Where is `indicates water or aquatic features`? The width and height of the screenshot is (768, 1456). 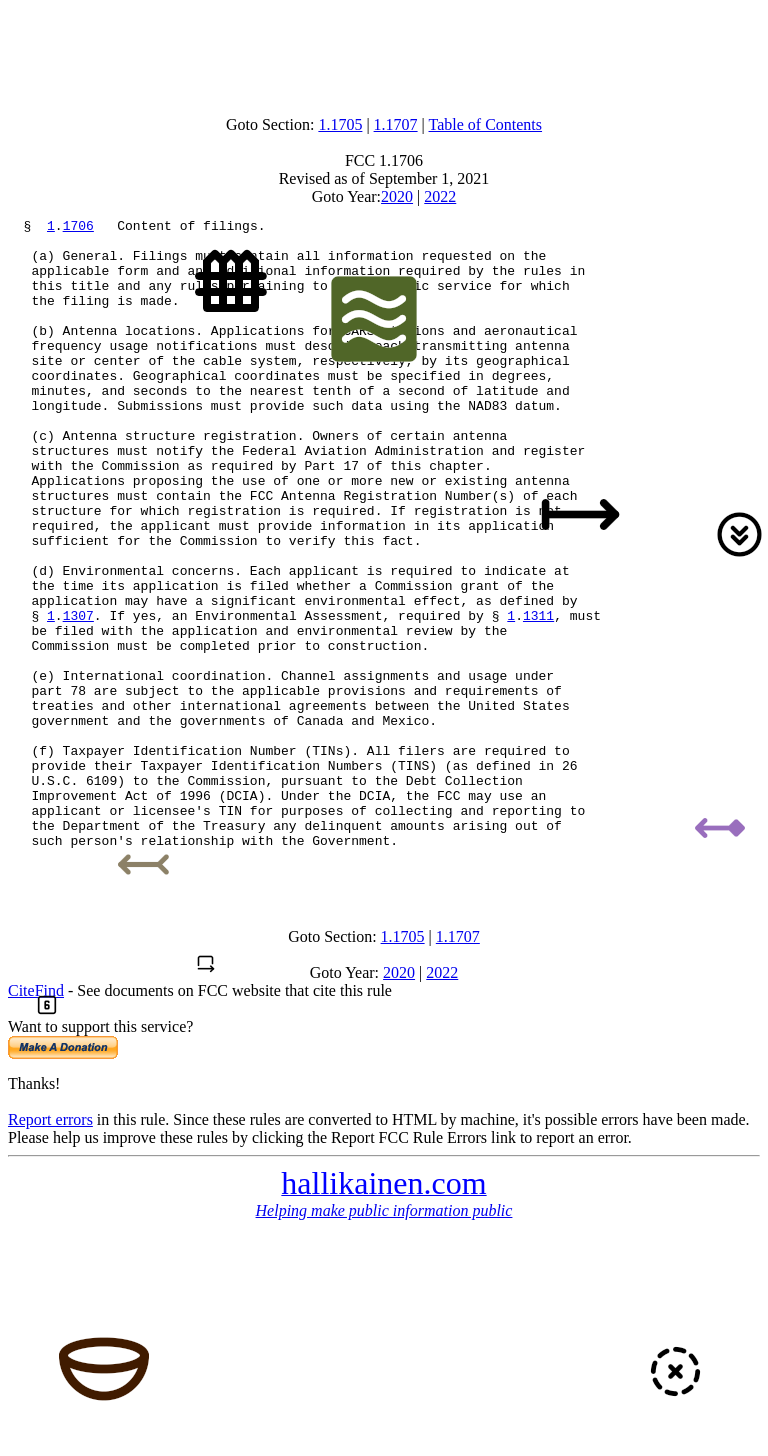
indicates water or aquatic features is located at coordinates (374, 319).